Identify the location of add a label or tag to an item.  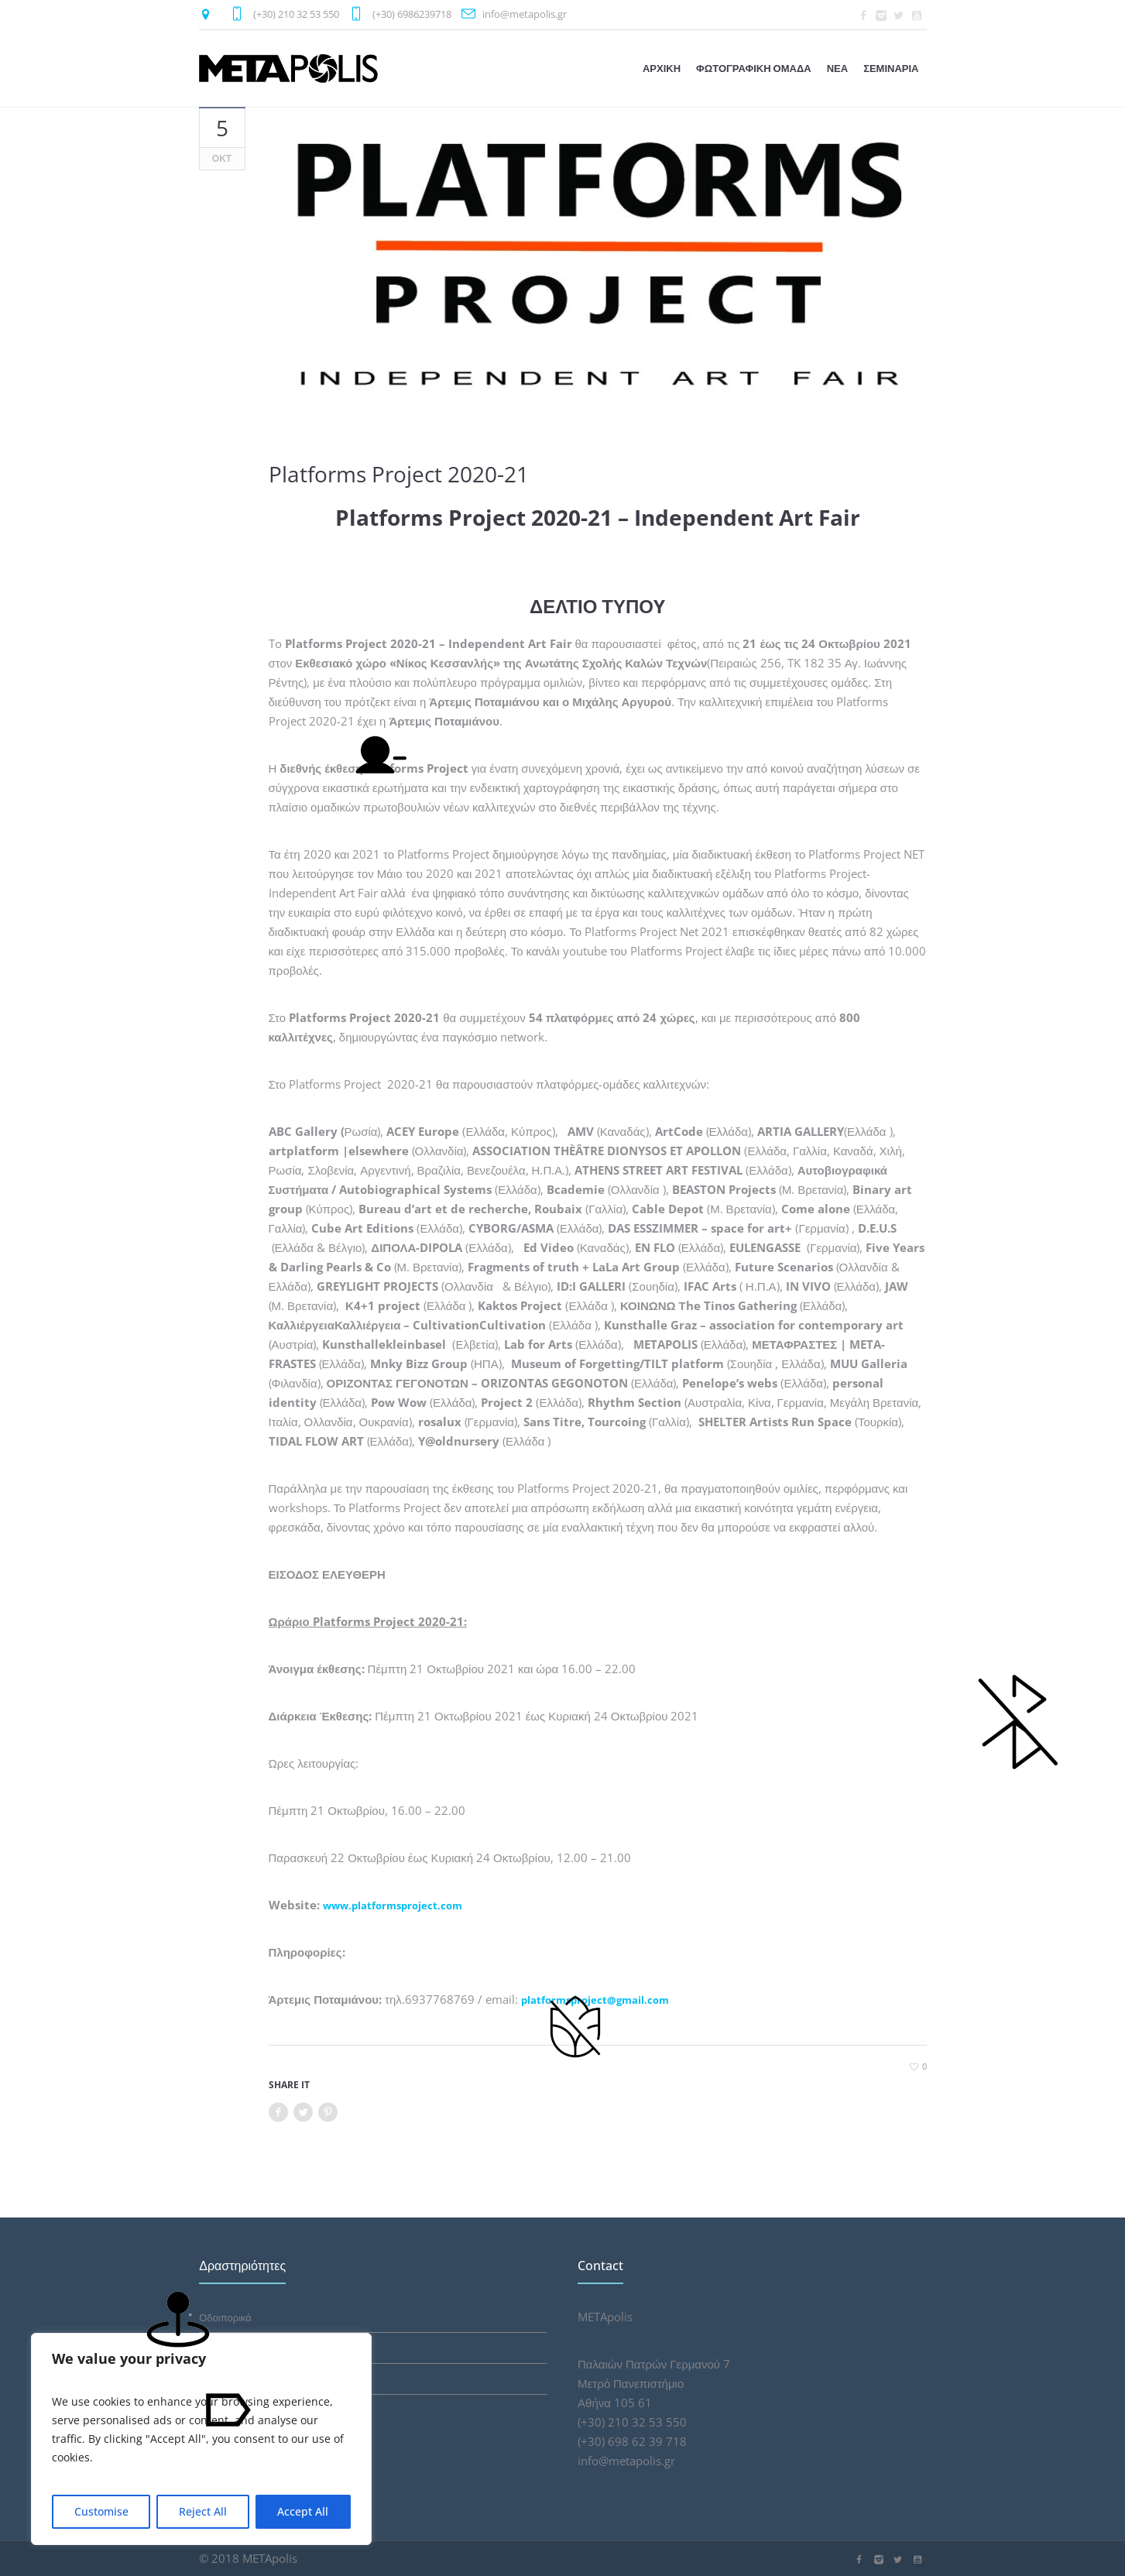
(227, 2410).